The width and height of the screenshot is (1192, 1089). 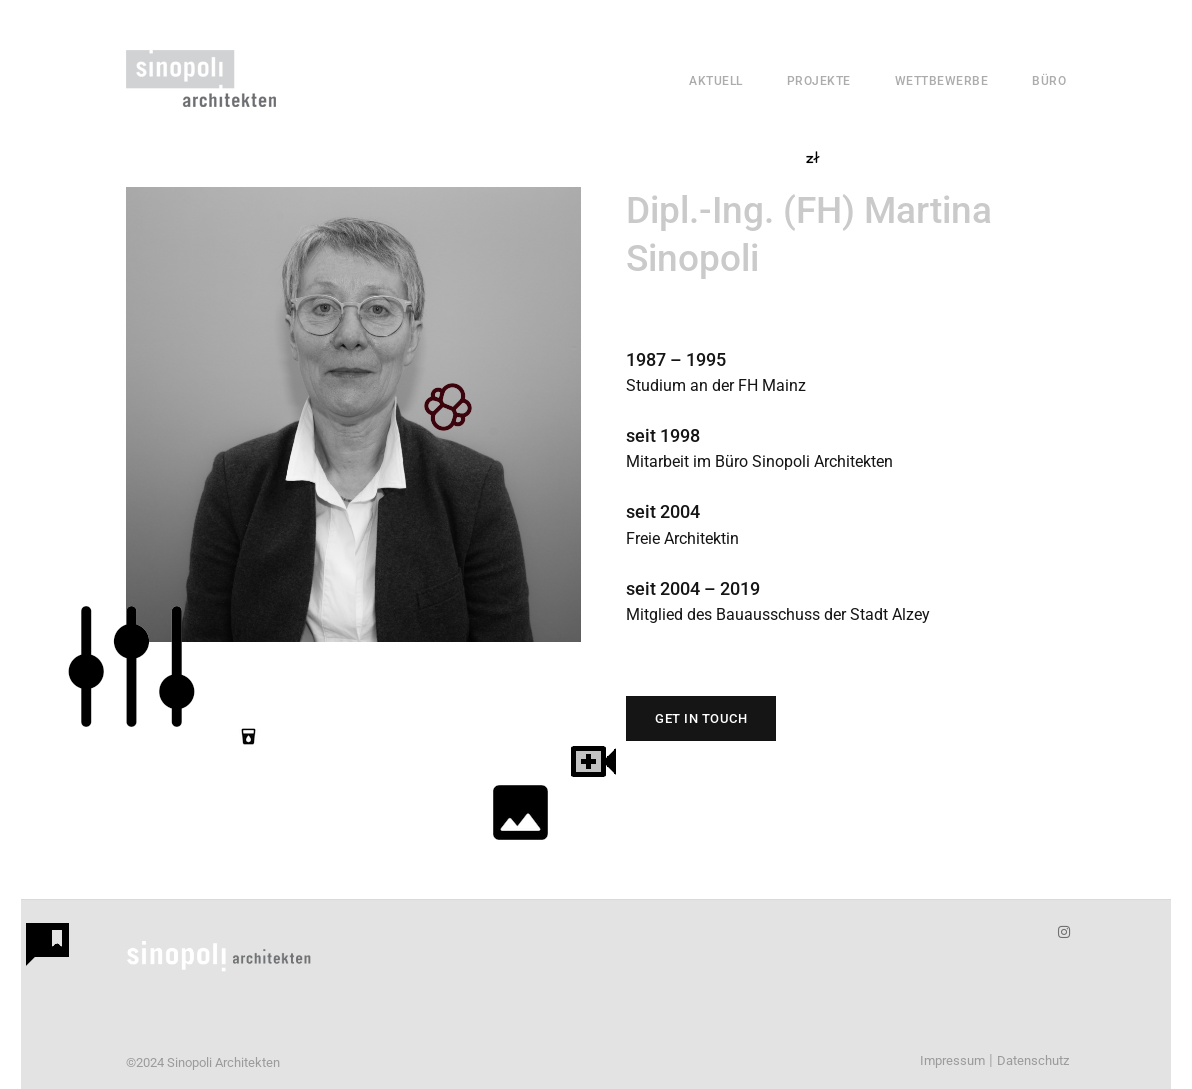 I want to click on adjust settings or preferences, so click(x=131, y=666).